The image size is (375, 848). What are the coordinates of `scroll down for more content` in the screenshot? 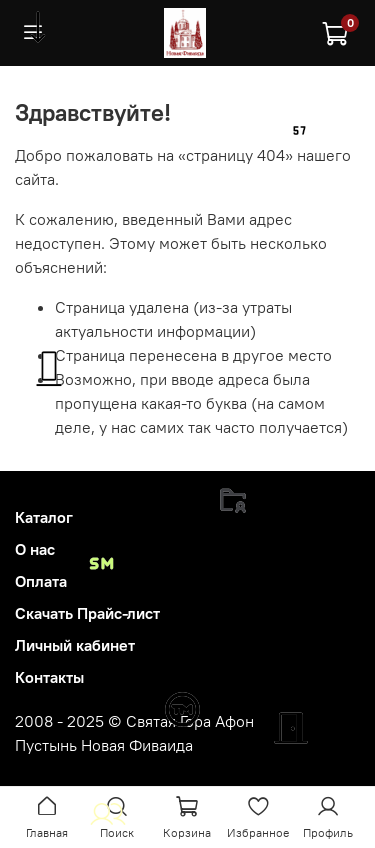 It's located at (38, 27).